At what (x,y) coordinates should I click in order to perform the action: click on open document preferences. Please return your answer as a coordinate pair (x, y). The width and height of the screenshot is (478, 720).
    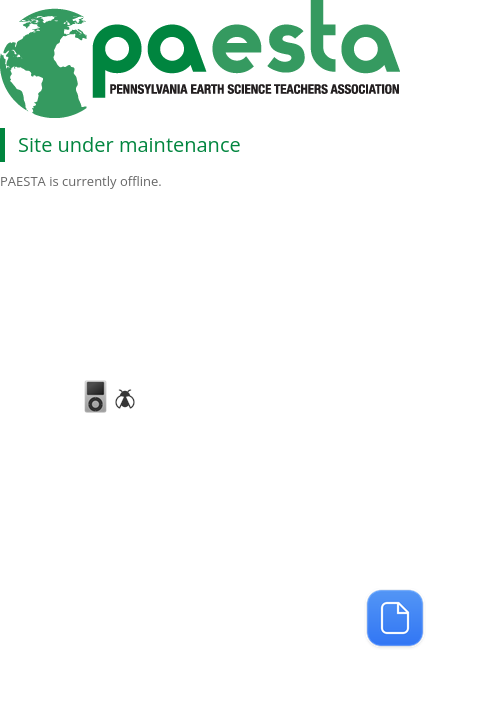
    Looking at the image, I should click on (395, 619).